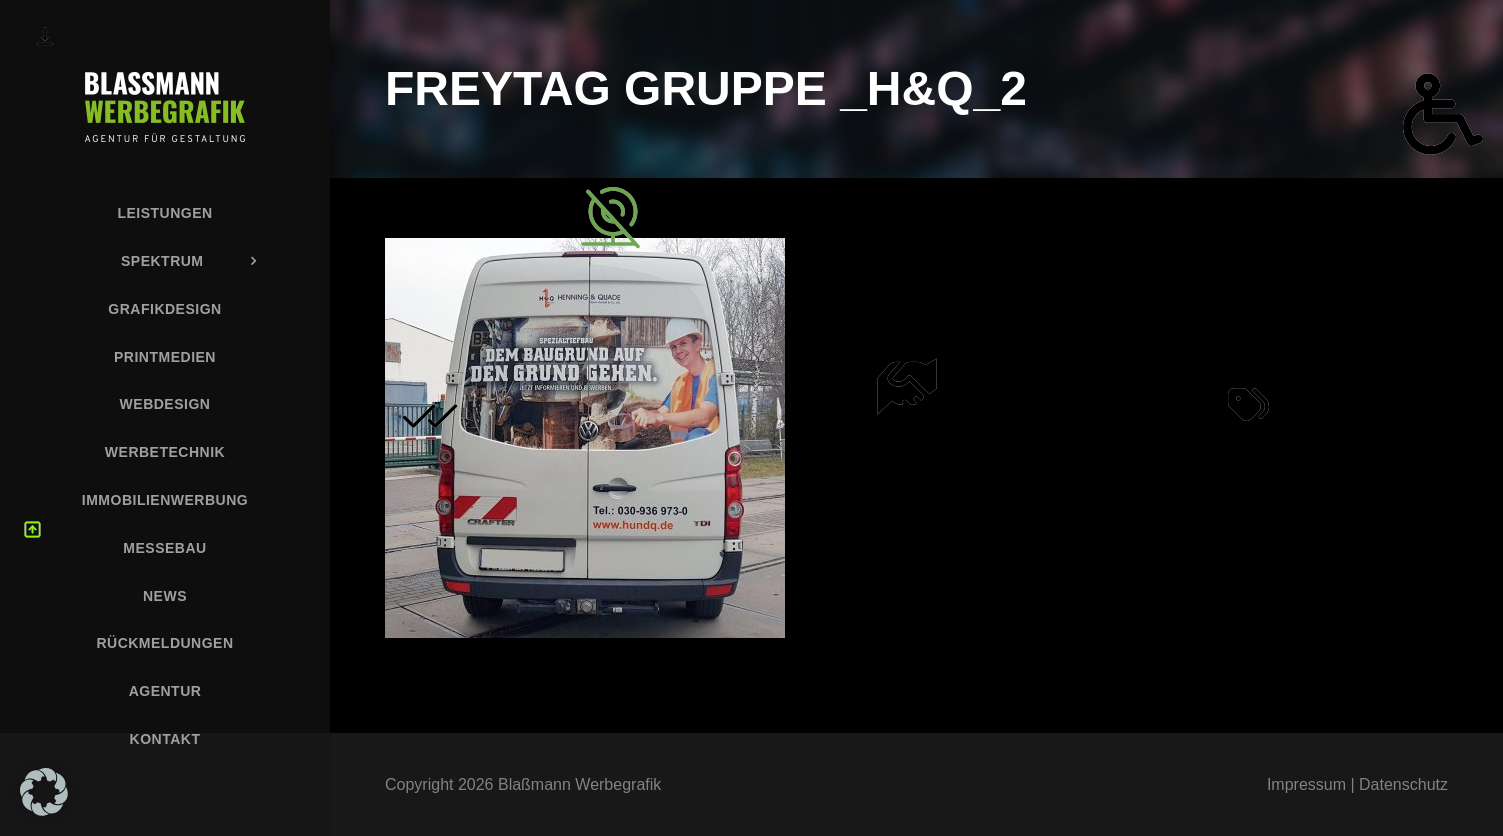 This screenshot has height=836, width=1503. Describe the element at coordinates (1248, 402) in the screenshot. I see `manage tags or labels` at that location.